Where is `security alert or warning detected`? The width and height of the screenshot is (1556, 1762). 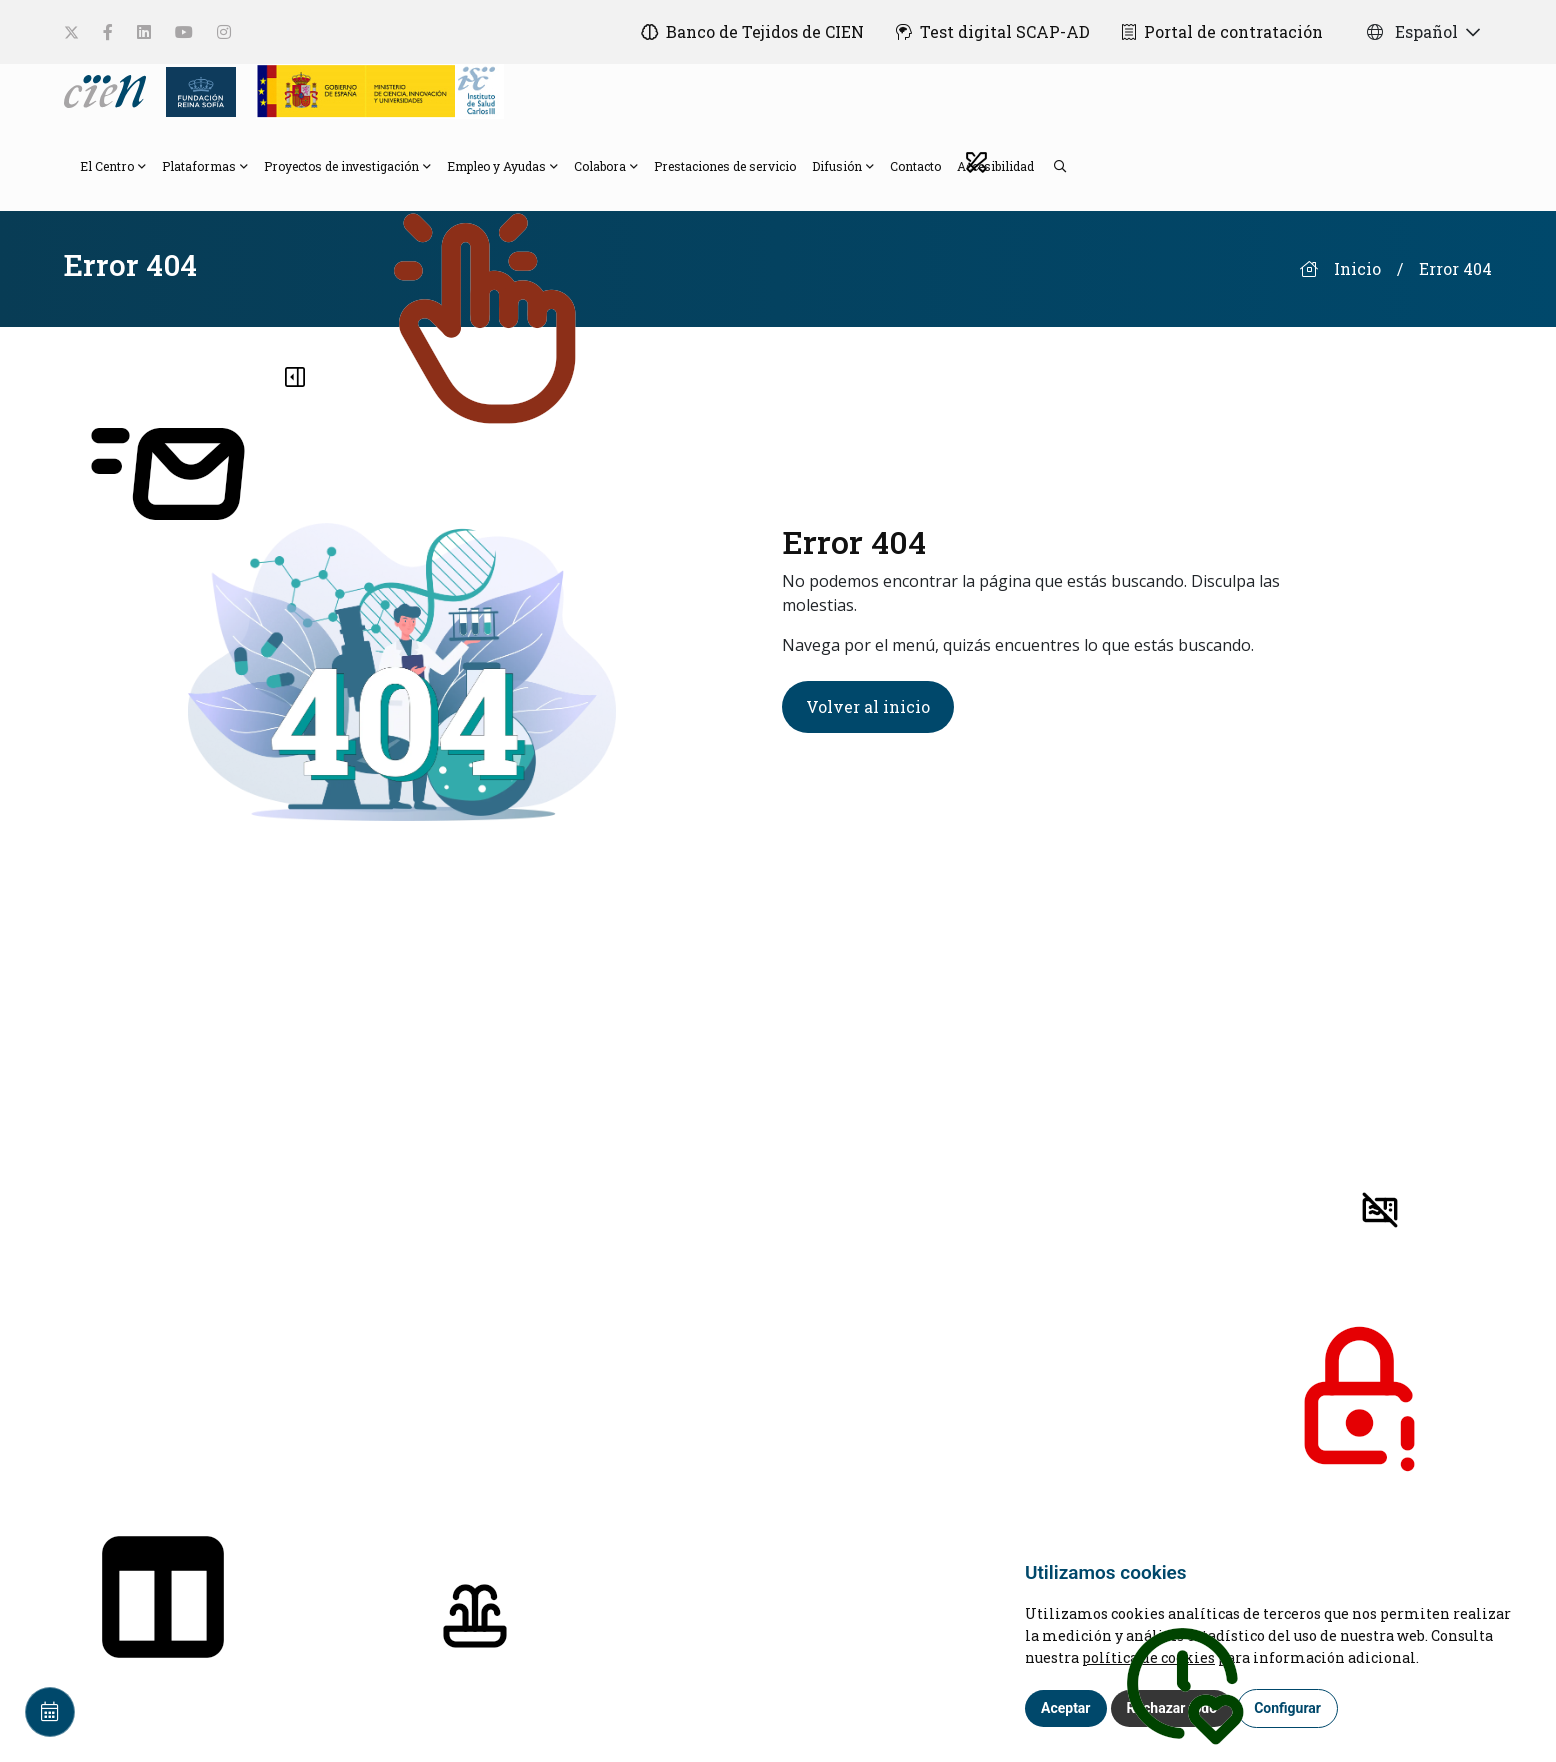
security alert or warning detected is located at coordinates (1359, 1395).